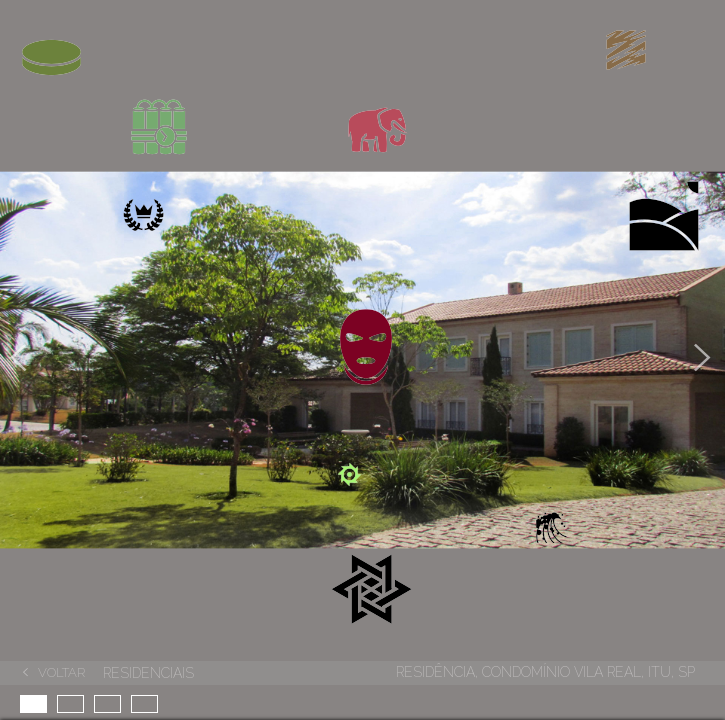 The width and height of the screenshot is (725, 720). What do you see at coordinates (371, 589) in the screenshot?
I see `decorative geometric star emblem or badge` at bounding box center [371, 589].